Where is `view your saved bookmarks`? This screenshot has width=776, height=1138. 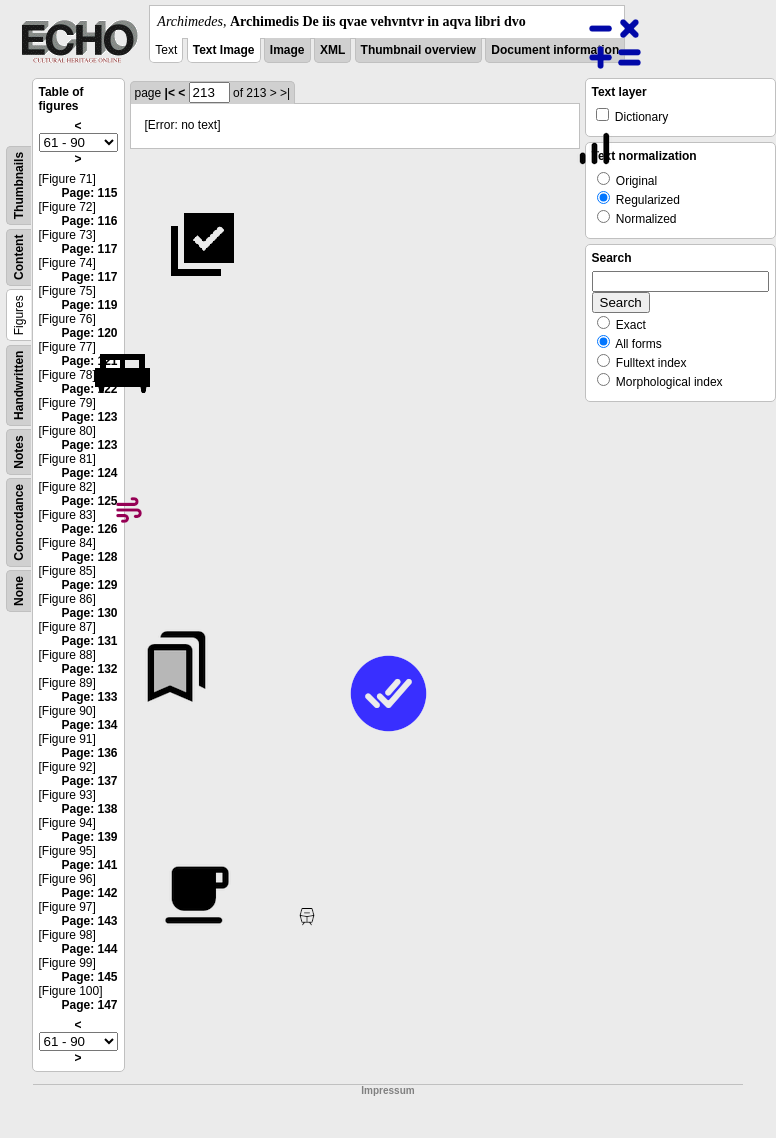
view your saved bookmarks is located at coordinates (176, 666).